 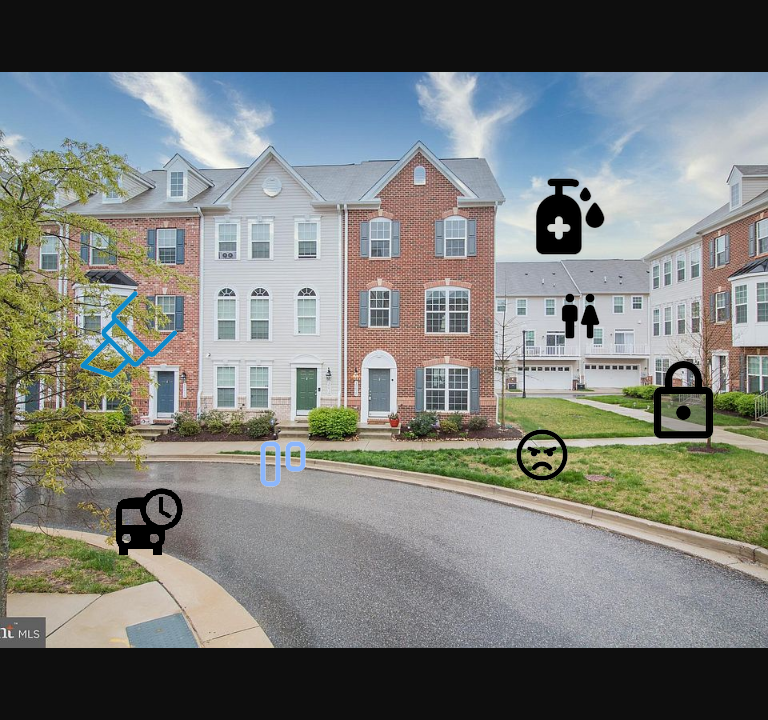 What do you see at coordinates (580, 316) in the screenshot?
I see `locate restroom facilities` at bounding box center [580, 316].